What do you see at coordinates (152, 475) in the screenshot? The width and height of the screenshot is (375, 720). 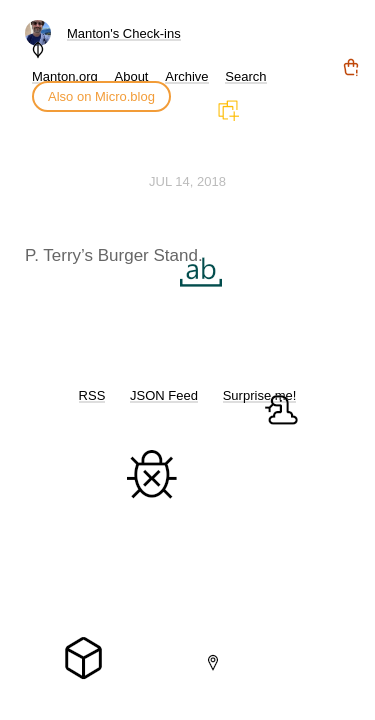 I see `start debugging mode` at bounding box center [152, 475].